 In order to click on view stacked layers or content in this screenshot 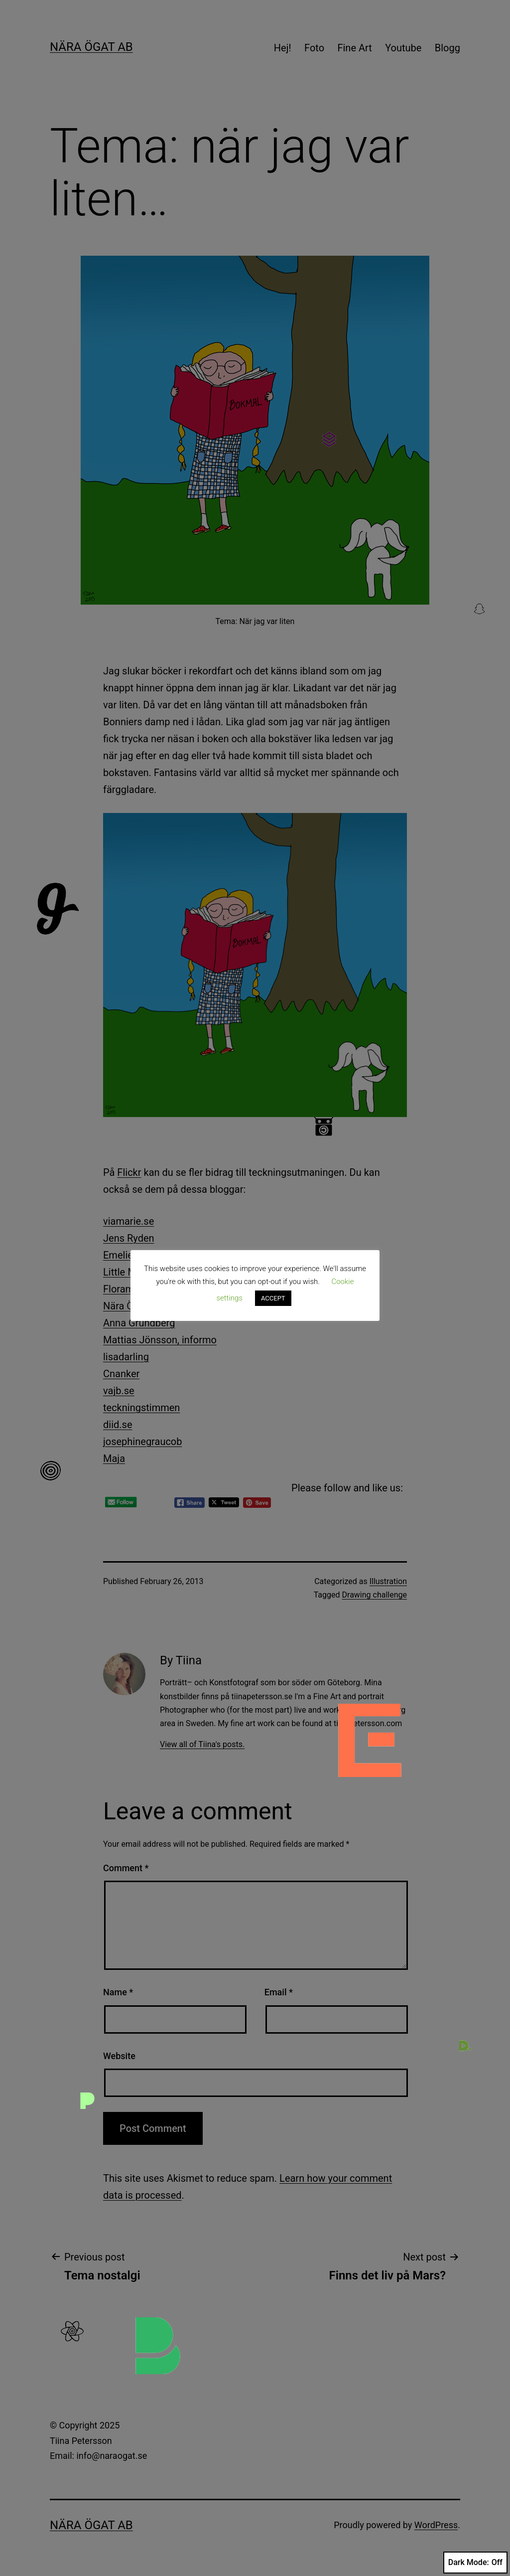, I will do `click(329, 440)`.